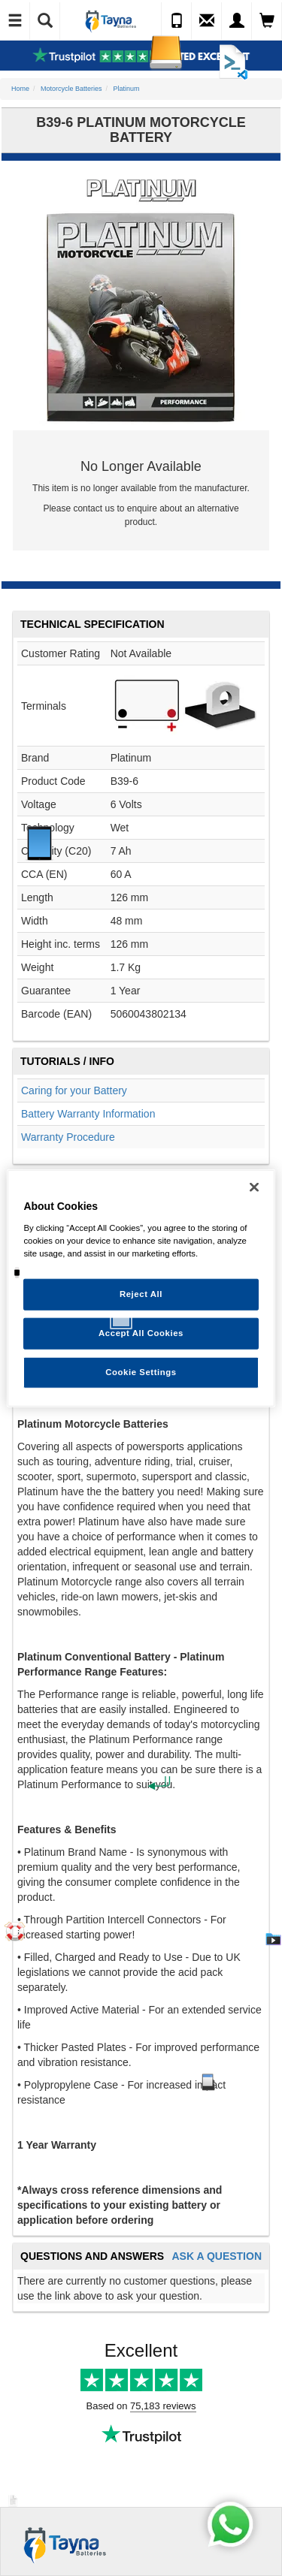  Describe the element at coordinates (232, 62) in the screenshot. I see `open a PowerShell script file in Visual Studio Code` at that location.